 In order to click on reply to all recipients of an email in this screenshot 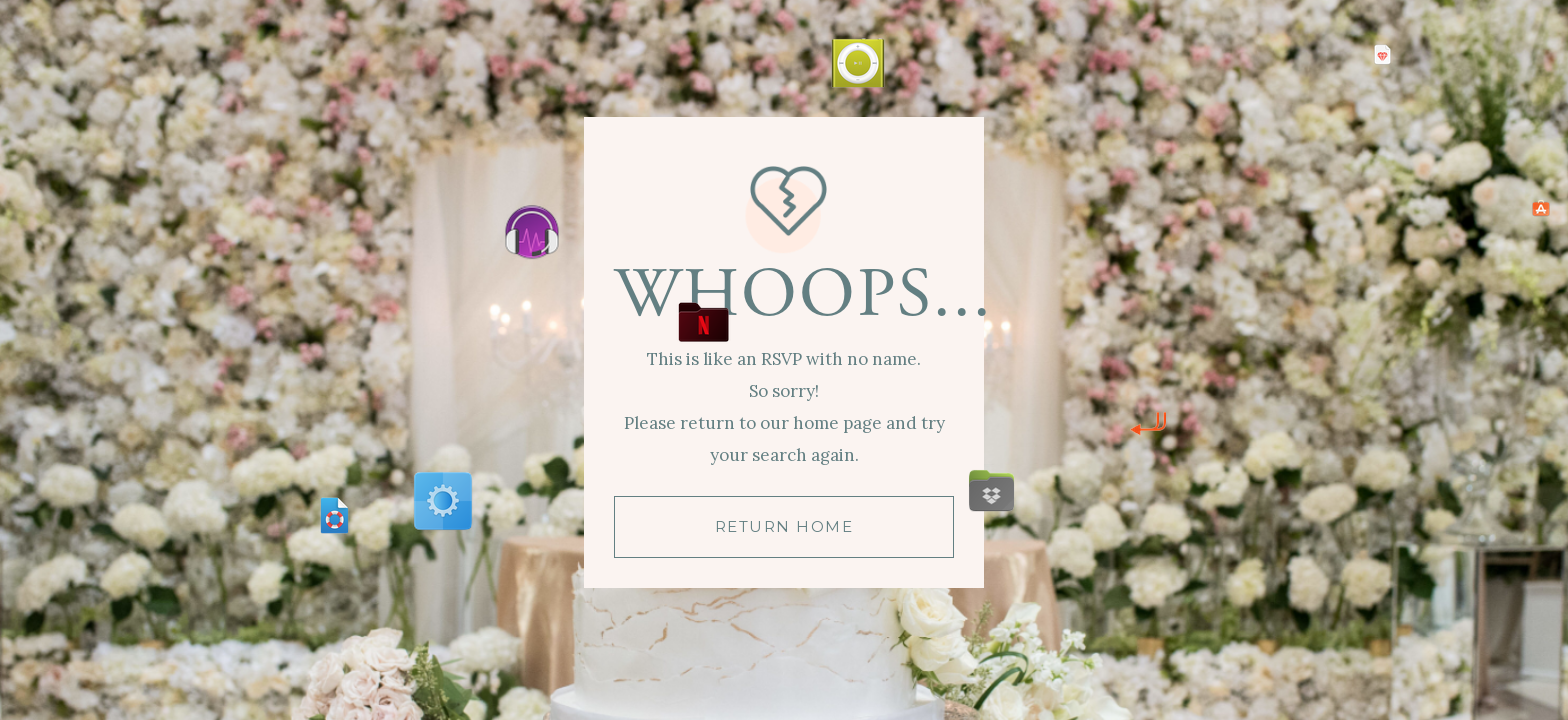, I will do `click(1147, 421)`.